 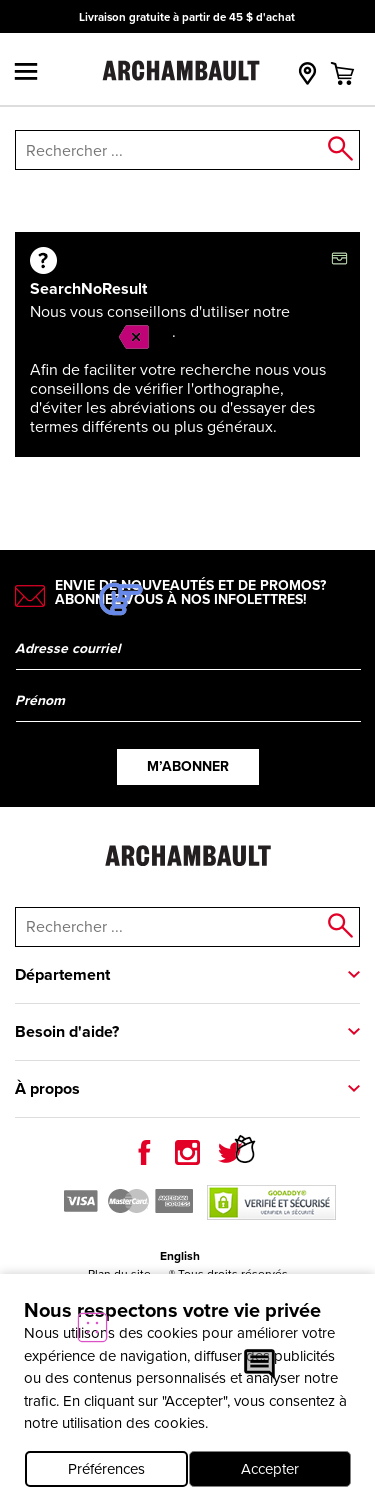 I want to click on access your wallet or payment cards, so click(x=339, y=258).